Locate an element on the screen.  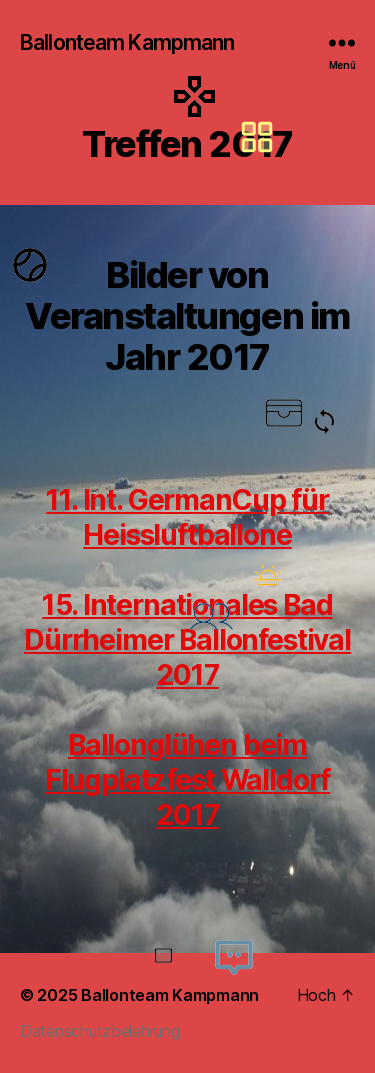
view all users or contacts is located at coordinates (211, 616).